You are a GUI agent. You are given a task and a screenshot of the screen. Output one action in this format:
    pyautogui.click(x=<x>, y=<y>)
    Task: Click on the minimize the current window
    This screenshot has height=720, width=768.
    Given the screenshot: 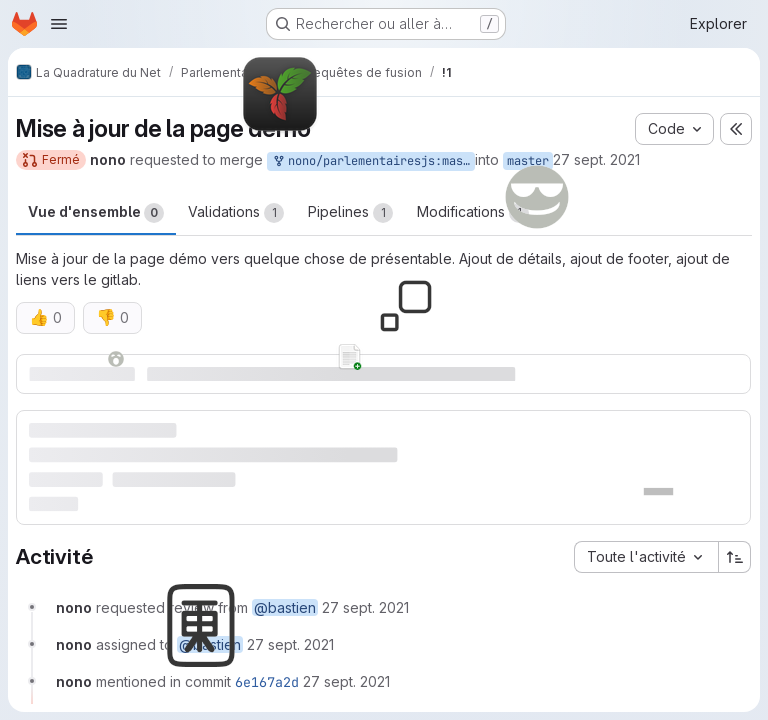 What is the action you would take?
    pyautogui.click(x=658, y=480)
    